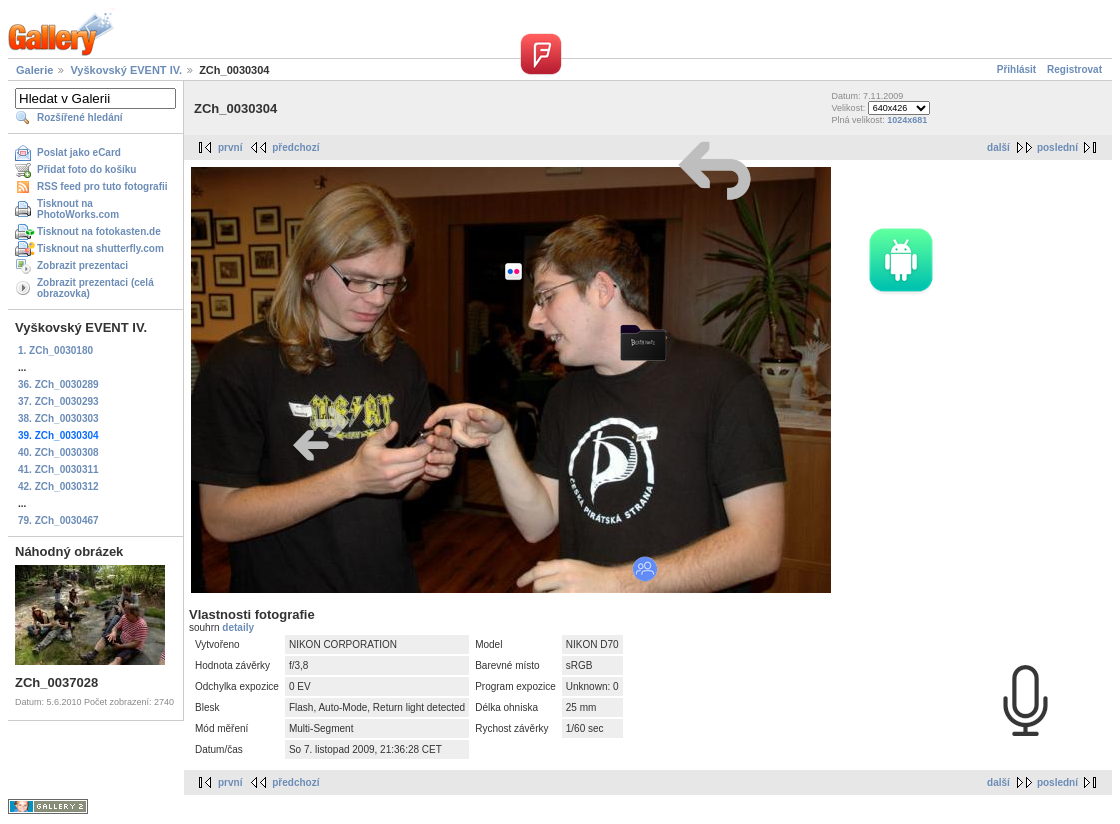 Image resolution: width=1120 pixels, height=824 pixels. What do you see at coordinates (1025, 700) in the screenshot?
I see `access microphone or audio input settings` at bounding box center [1025, 700].